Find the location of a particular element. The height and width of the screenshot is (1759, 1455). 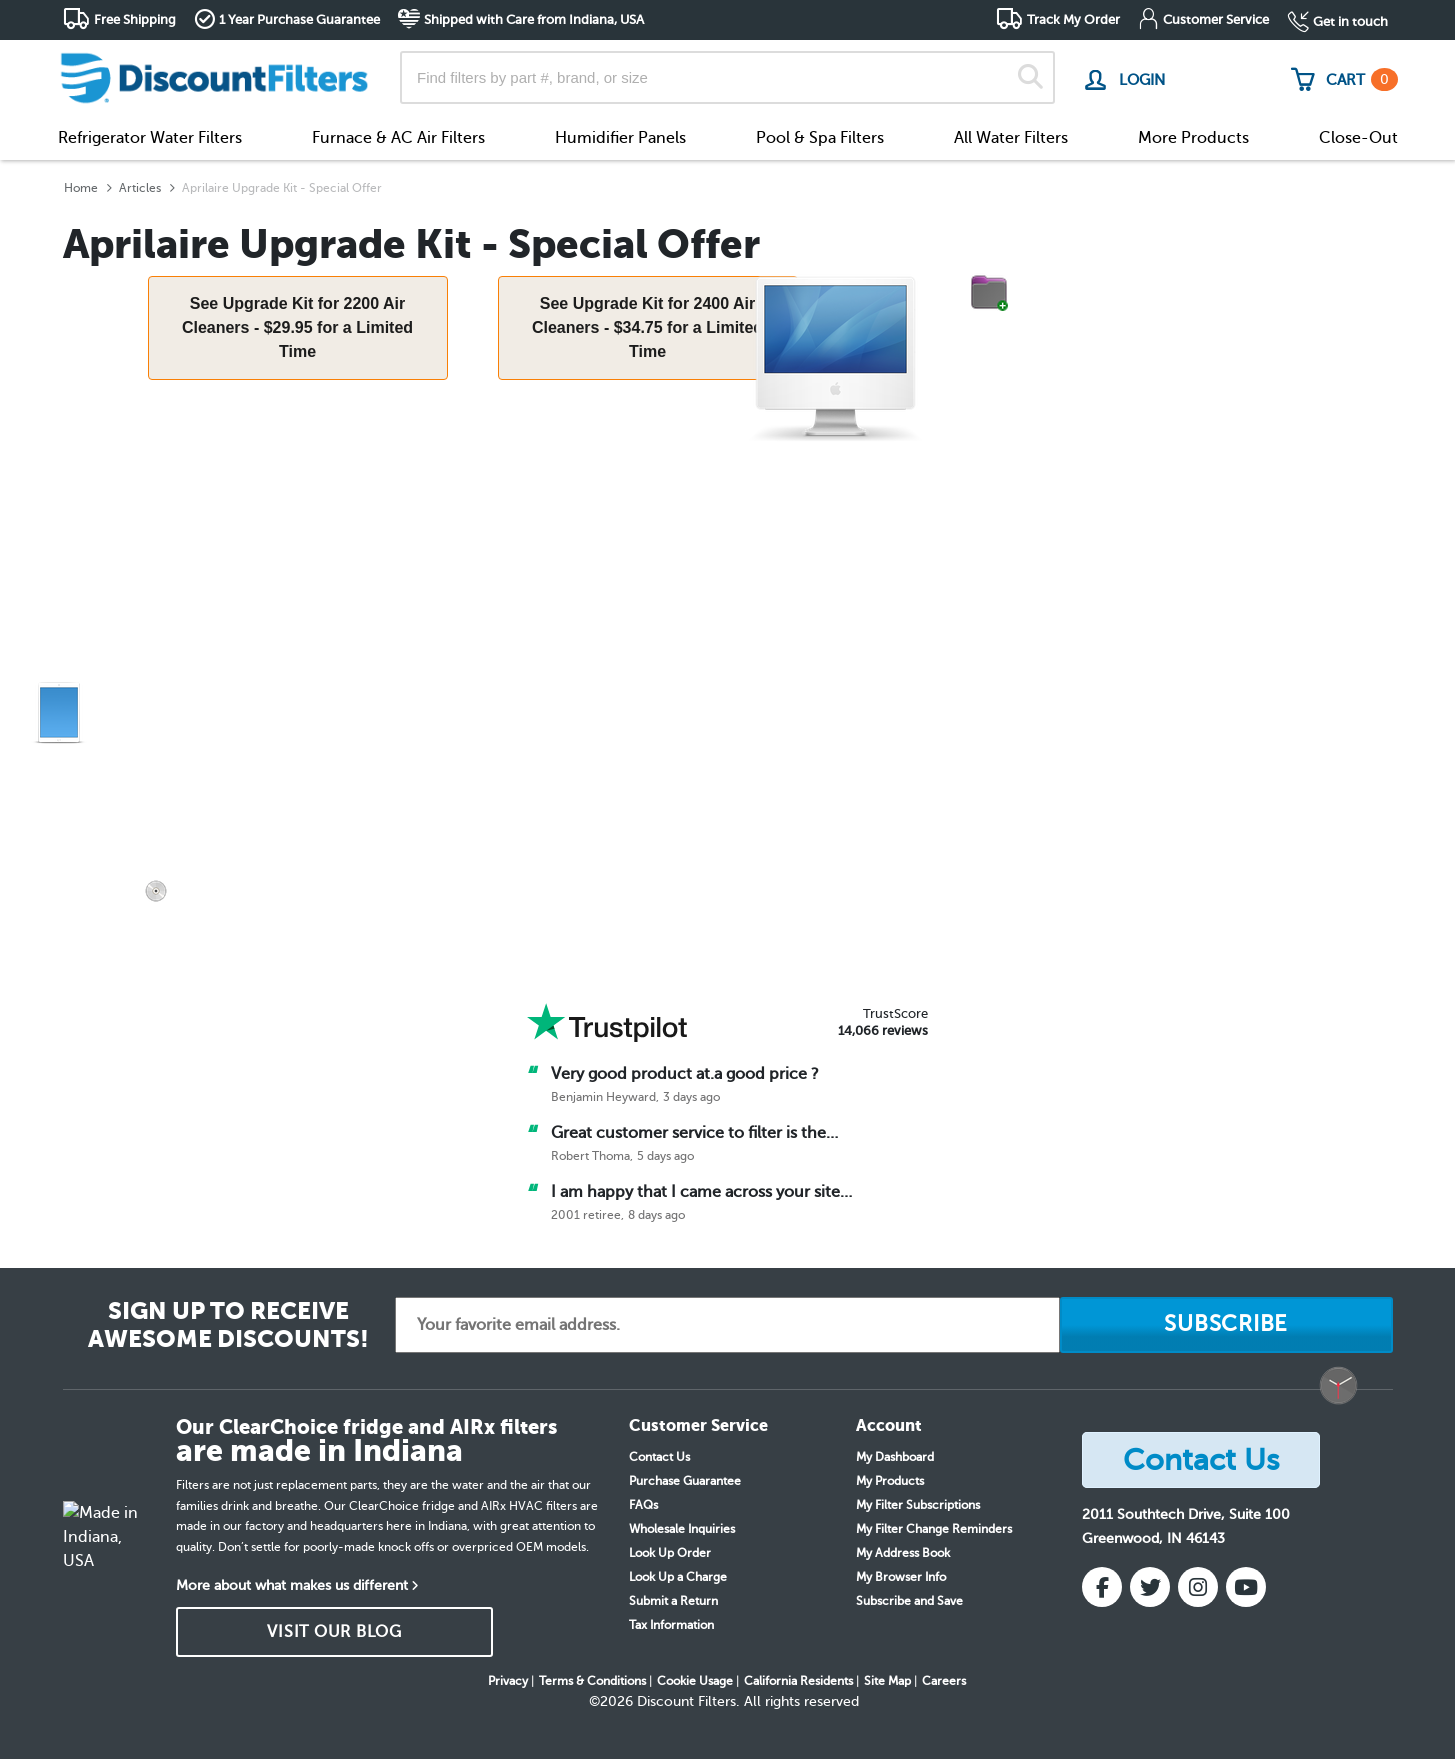

create a new folder is located at coordinates (989, 292).